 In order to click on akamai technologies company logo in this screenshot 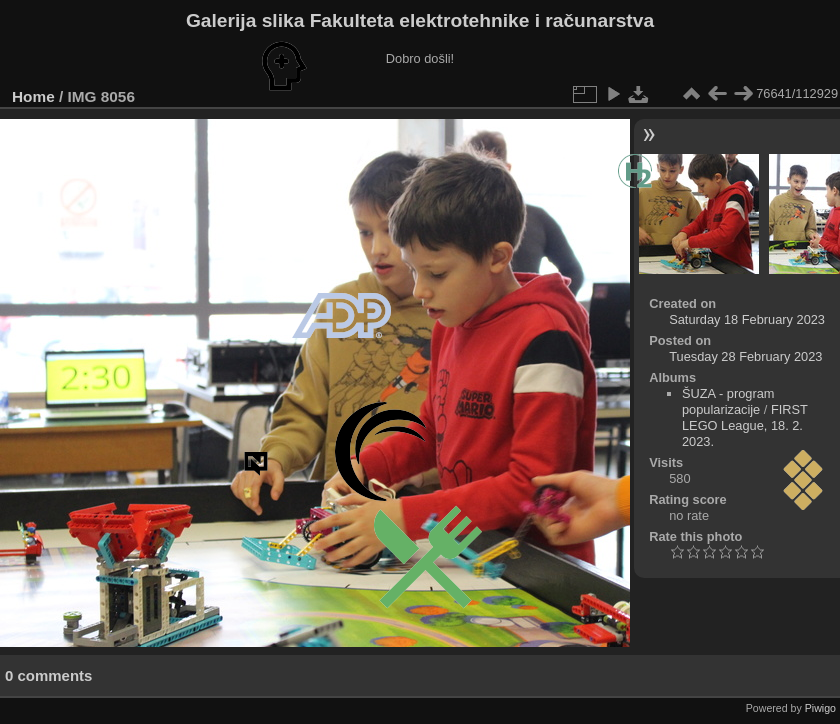, I will do `click(380, 451)`.